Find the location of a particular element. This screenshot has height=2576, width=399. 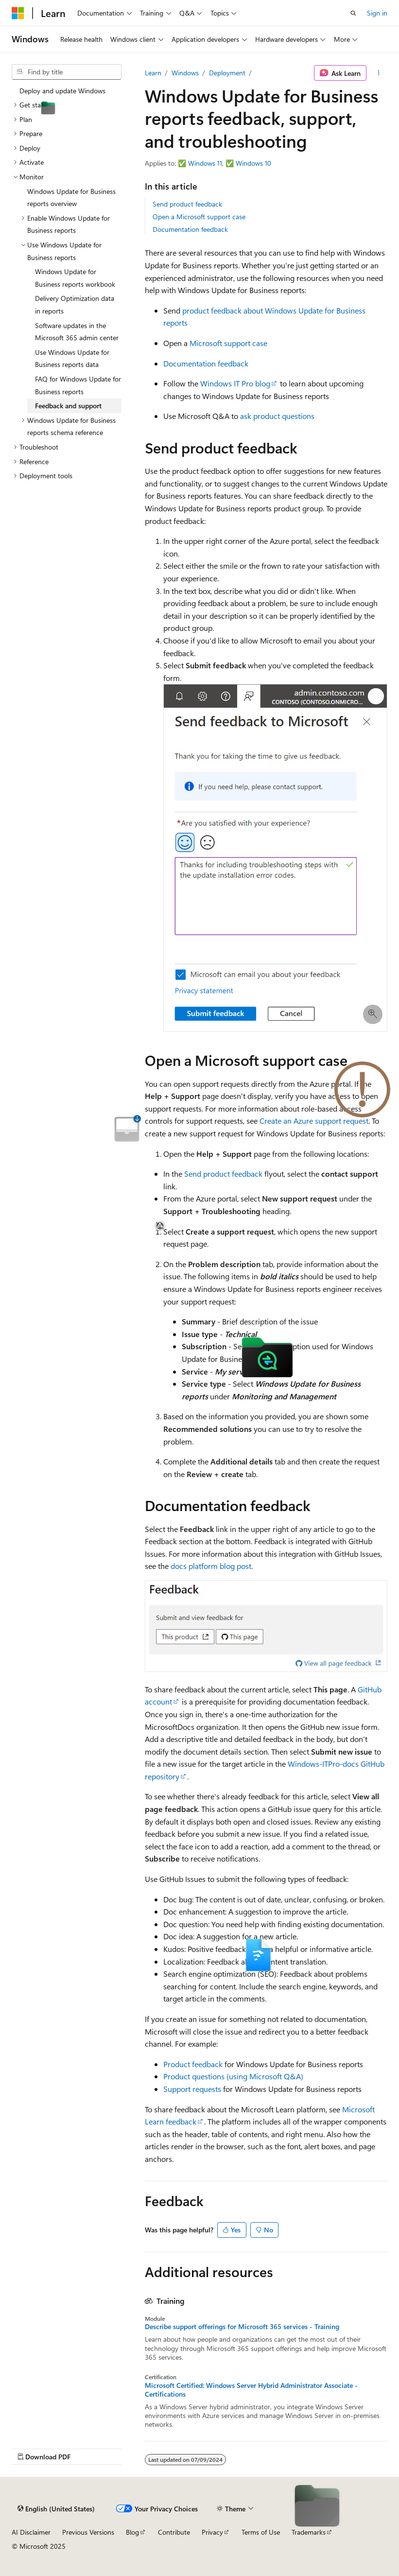

a SketchUp file (.skp) in your file system is located at coordinates (258, 1955).